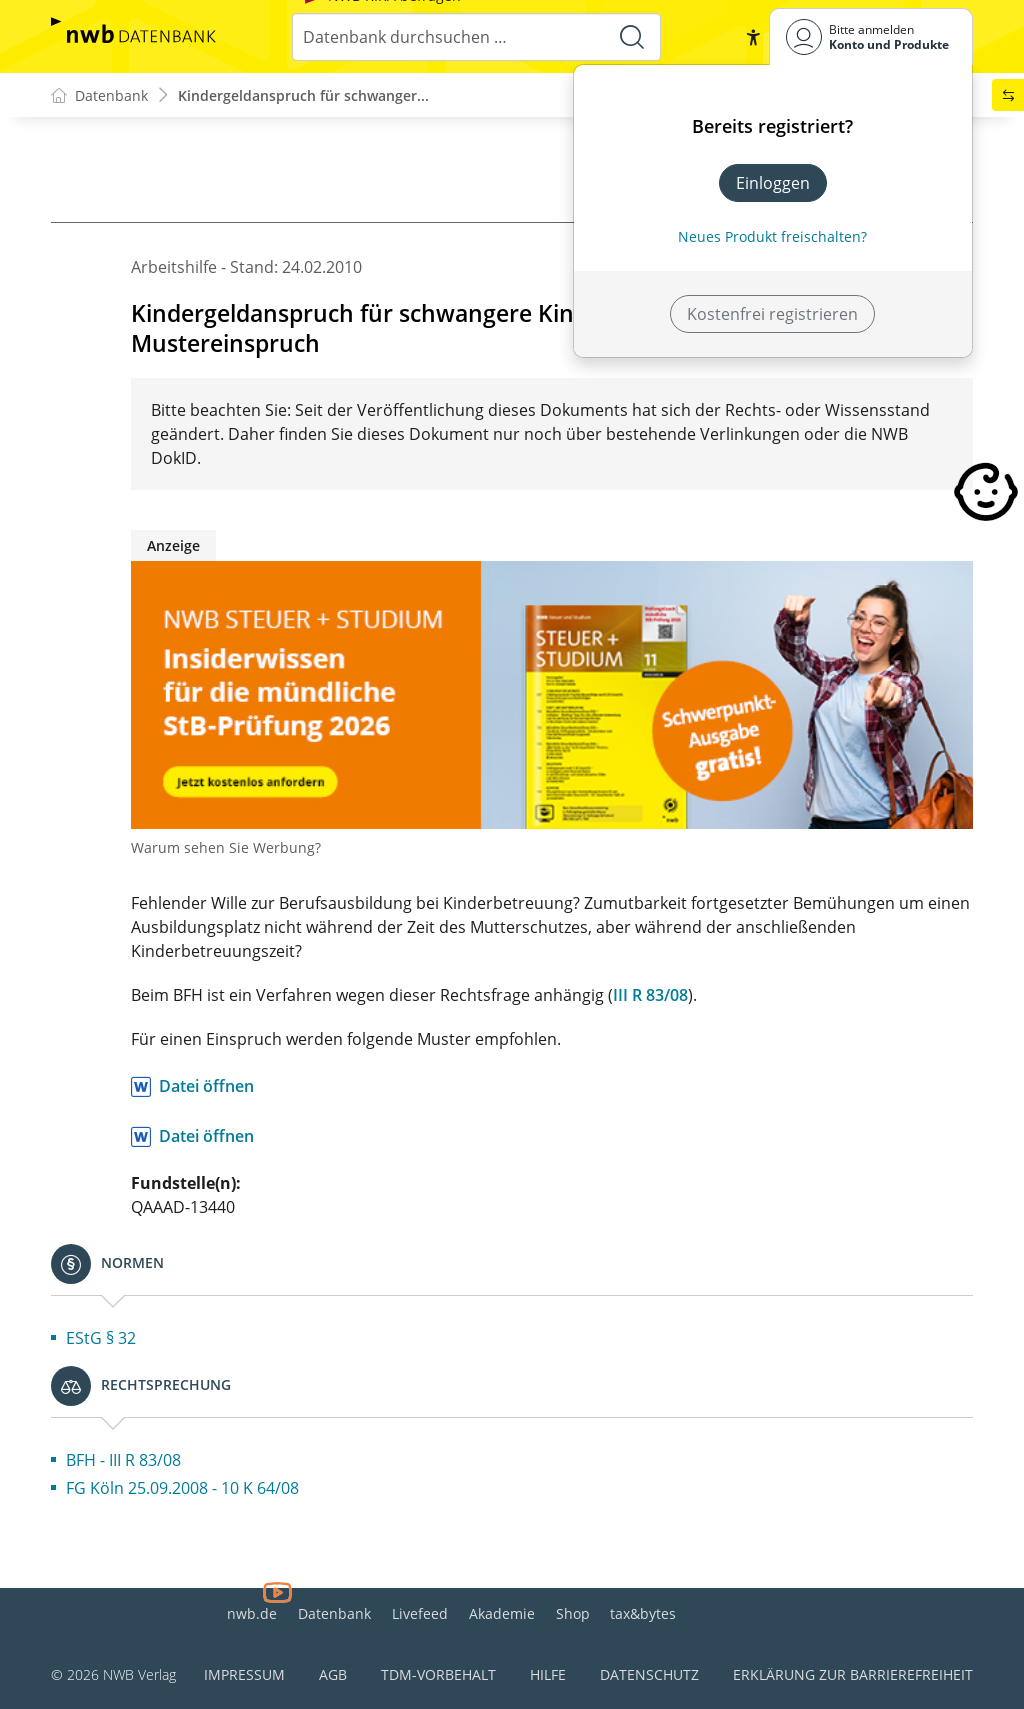 This screenshot has width=1024, height=1709. Describe the element at coordinates (277, 1592) in the screenshot. I see `open youtube app` at that location.